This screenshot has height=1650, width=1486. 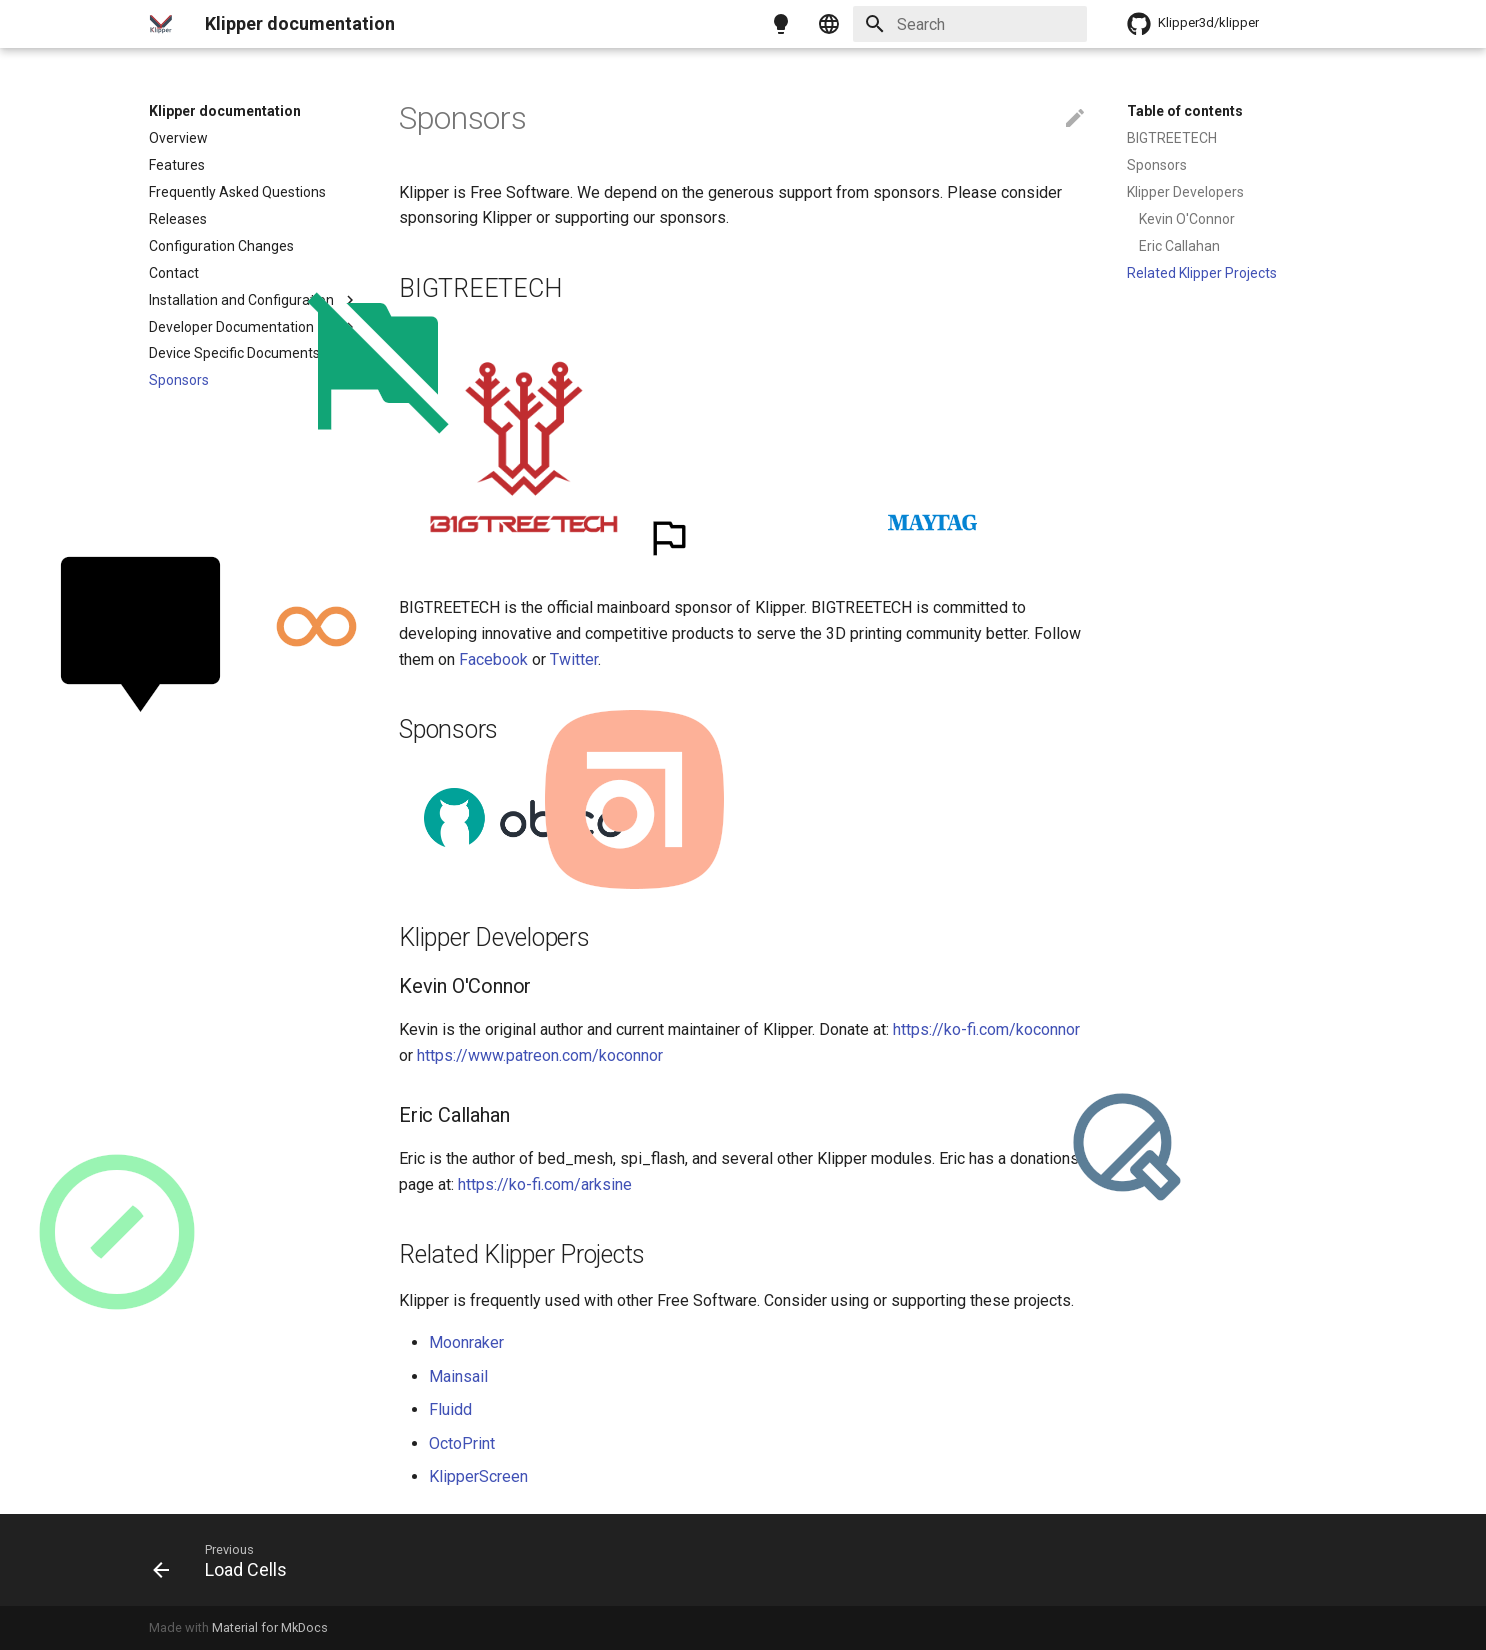 I want to click on maytag brand logo, so click(x=932, y=522).